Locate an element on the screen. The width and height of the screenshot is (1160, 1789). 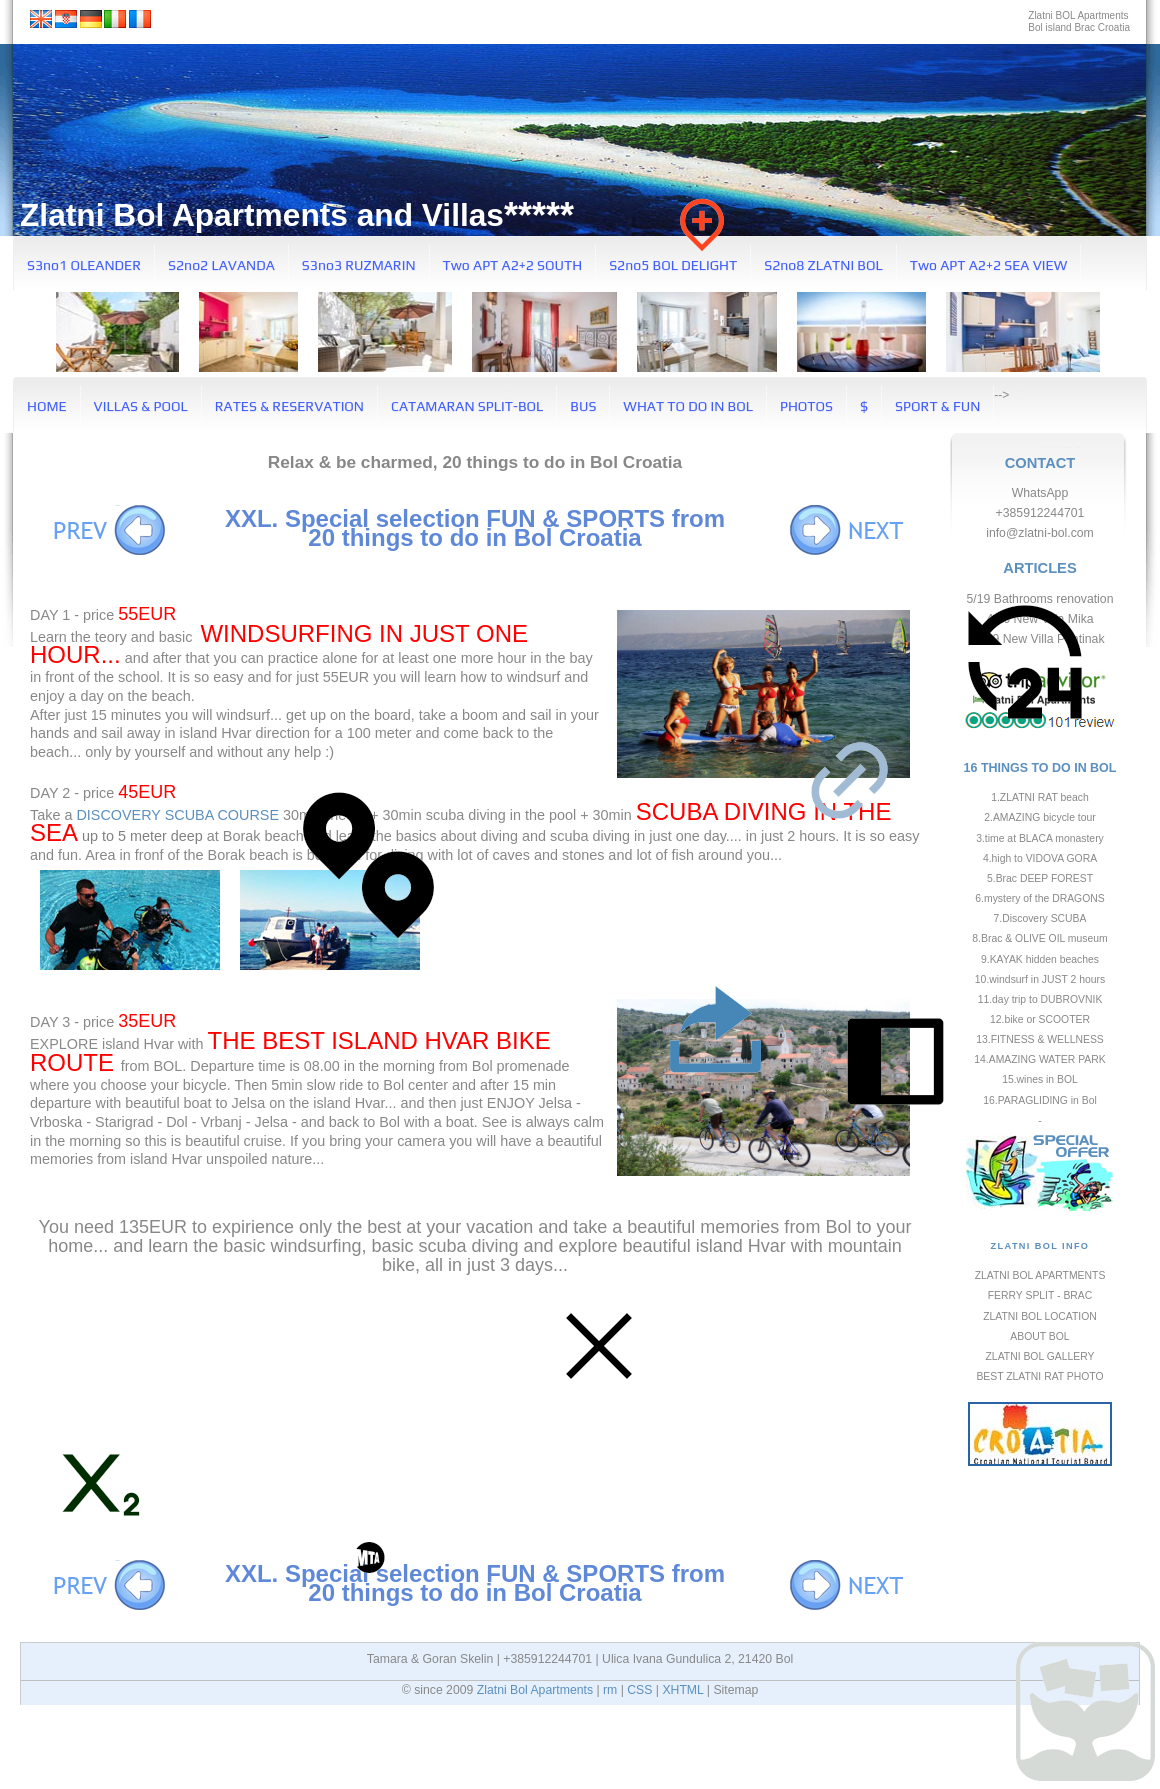
Metropolitan Transportation Authority (MTA) logo is located at coordinates (370, 1557).